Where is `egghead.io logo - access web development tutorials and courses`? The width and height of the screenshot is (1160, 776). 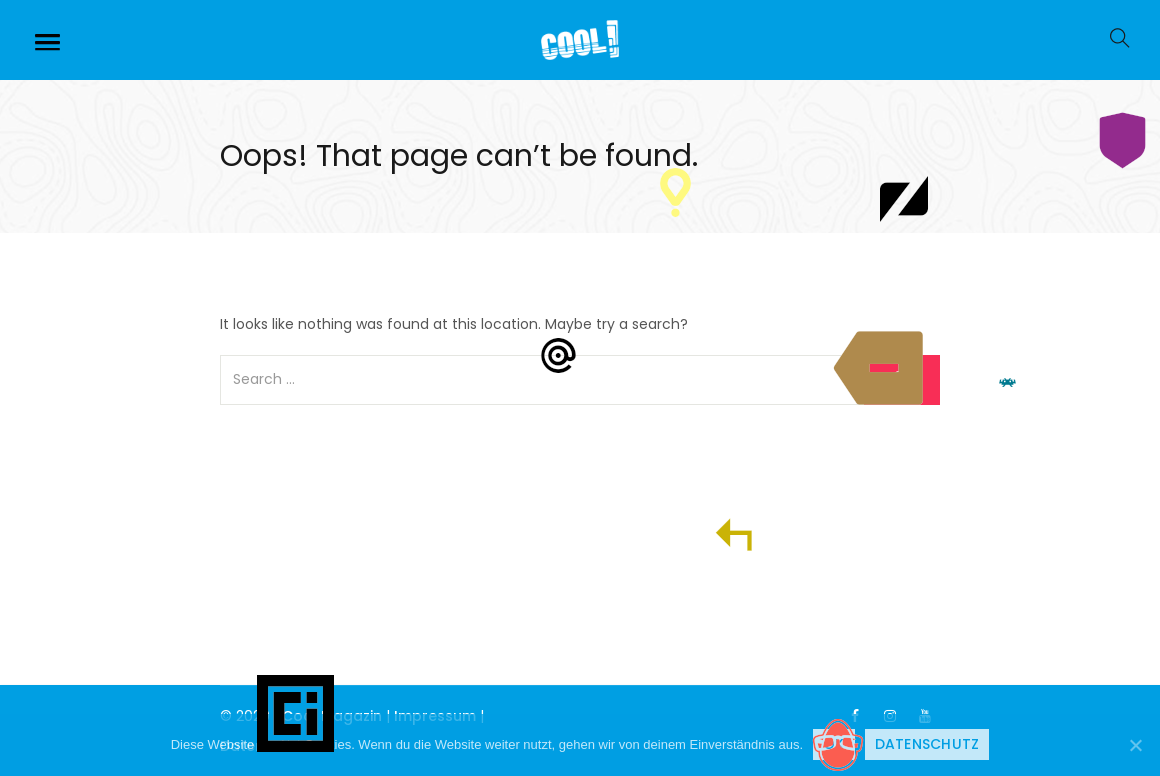 egghead.io logo - access web development tutorials and courses is located at coordinates (838, 745).